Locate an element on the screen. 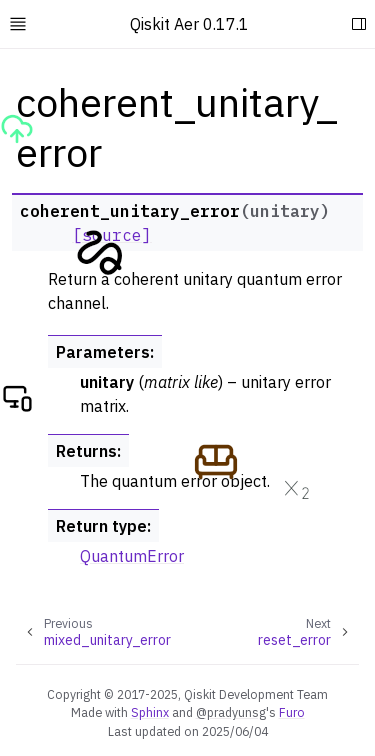  browse furniture or home decor items is located at coordinates (216, 462).